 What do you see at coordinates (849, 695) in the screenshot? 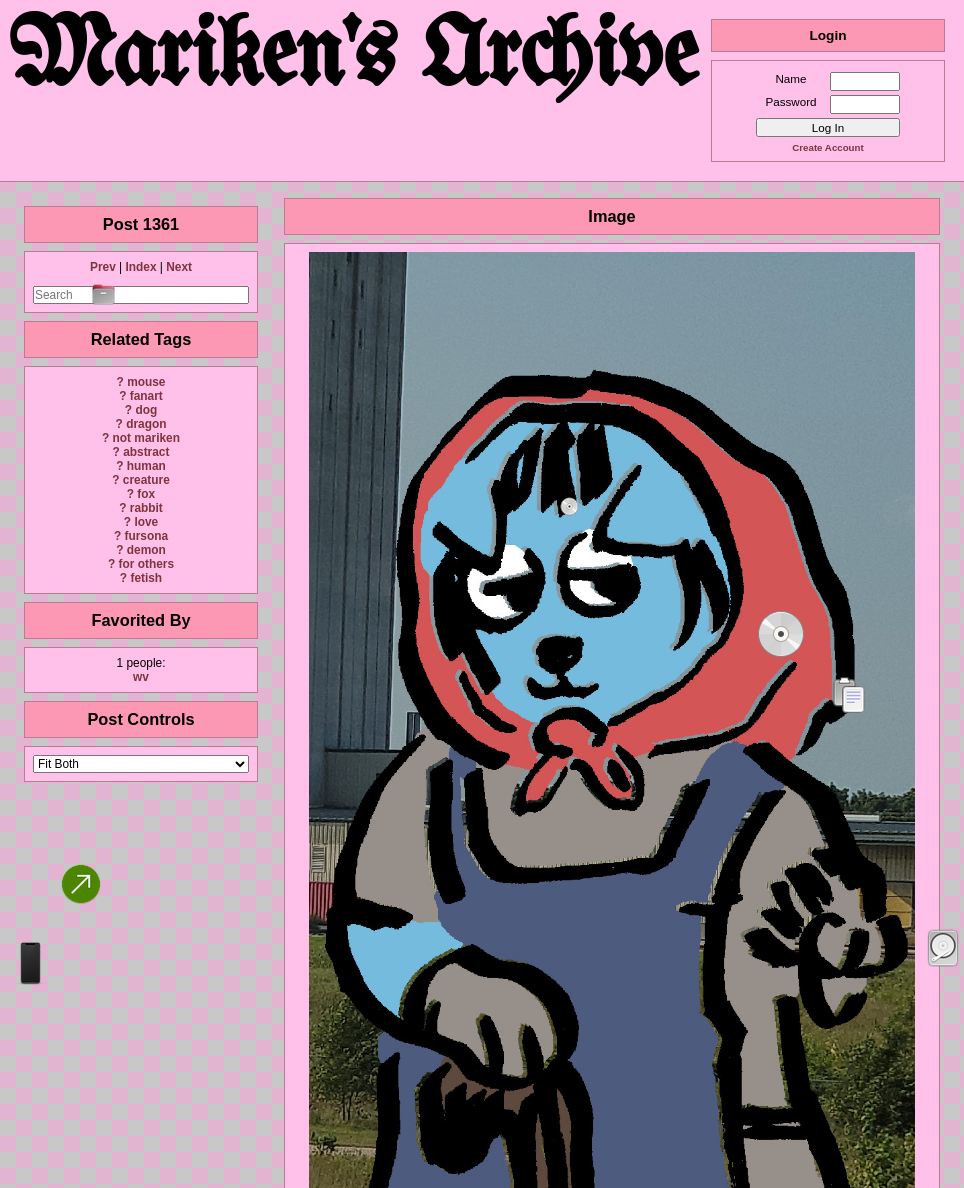
I see `paste content from clipboard` at bounding box center [849, 695].